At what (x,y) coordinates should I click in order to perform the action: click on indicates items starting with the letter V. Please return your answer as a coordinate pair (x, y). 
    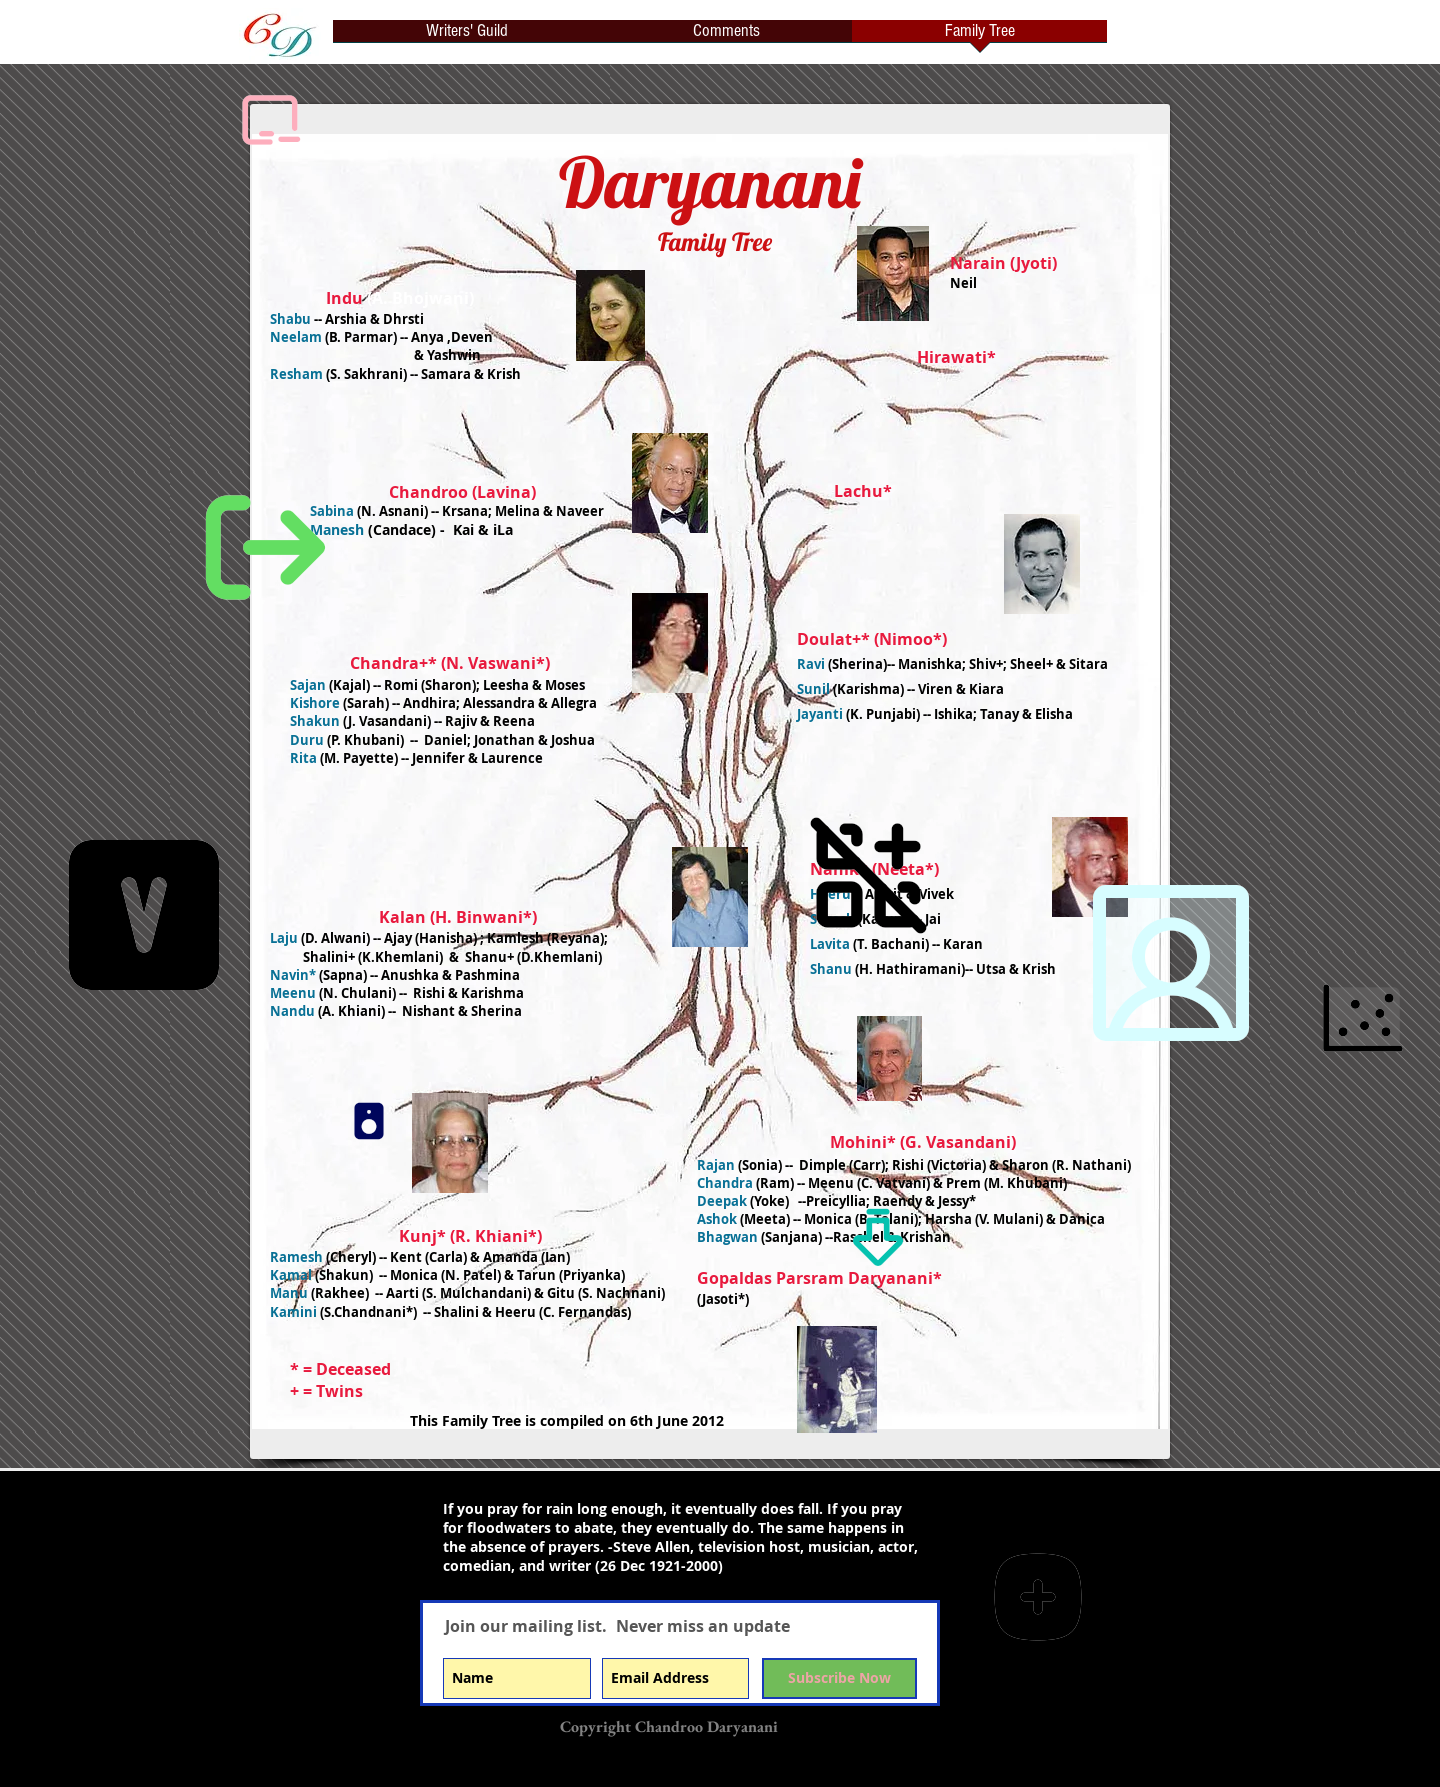
    Looking at the image, I should click on (144, 915).